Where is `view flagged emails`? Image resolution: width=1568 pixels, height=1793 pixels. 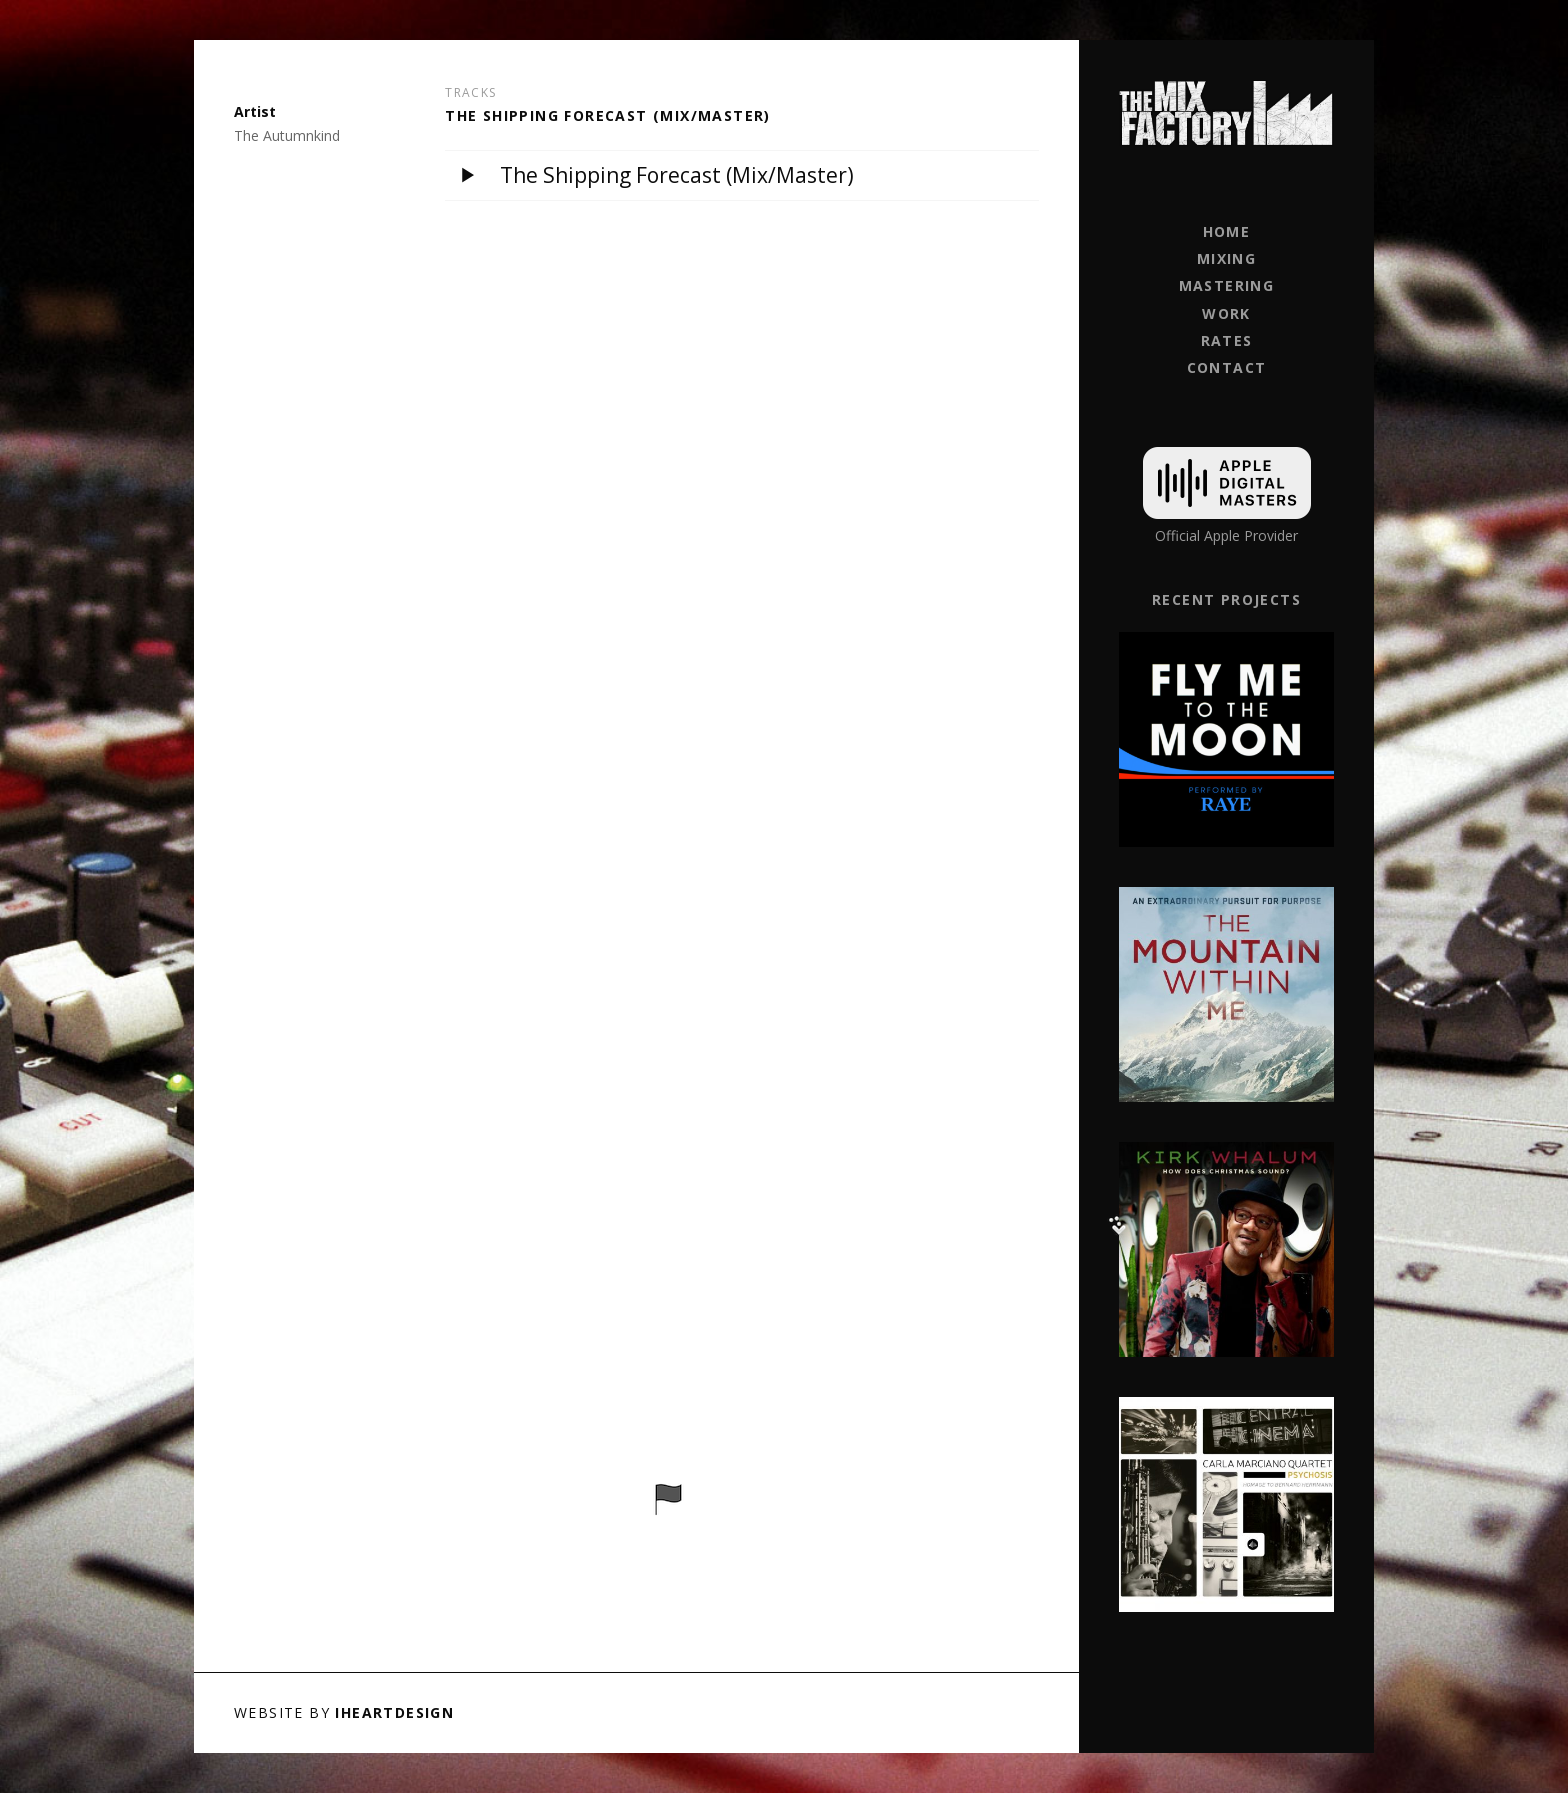
view flagged emails is located at coordinates (668, 1499).